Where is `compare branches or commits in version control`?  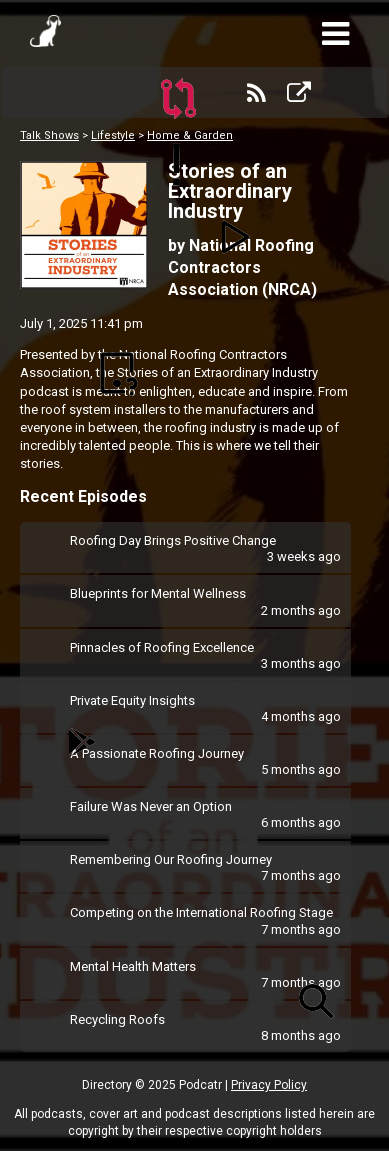 compare branches or commits in version control is located at coordinates (178, 98).